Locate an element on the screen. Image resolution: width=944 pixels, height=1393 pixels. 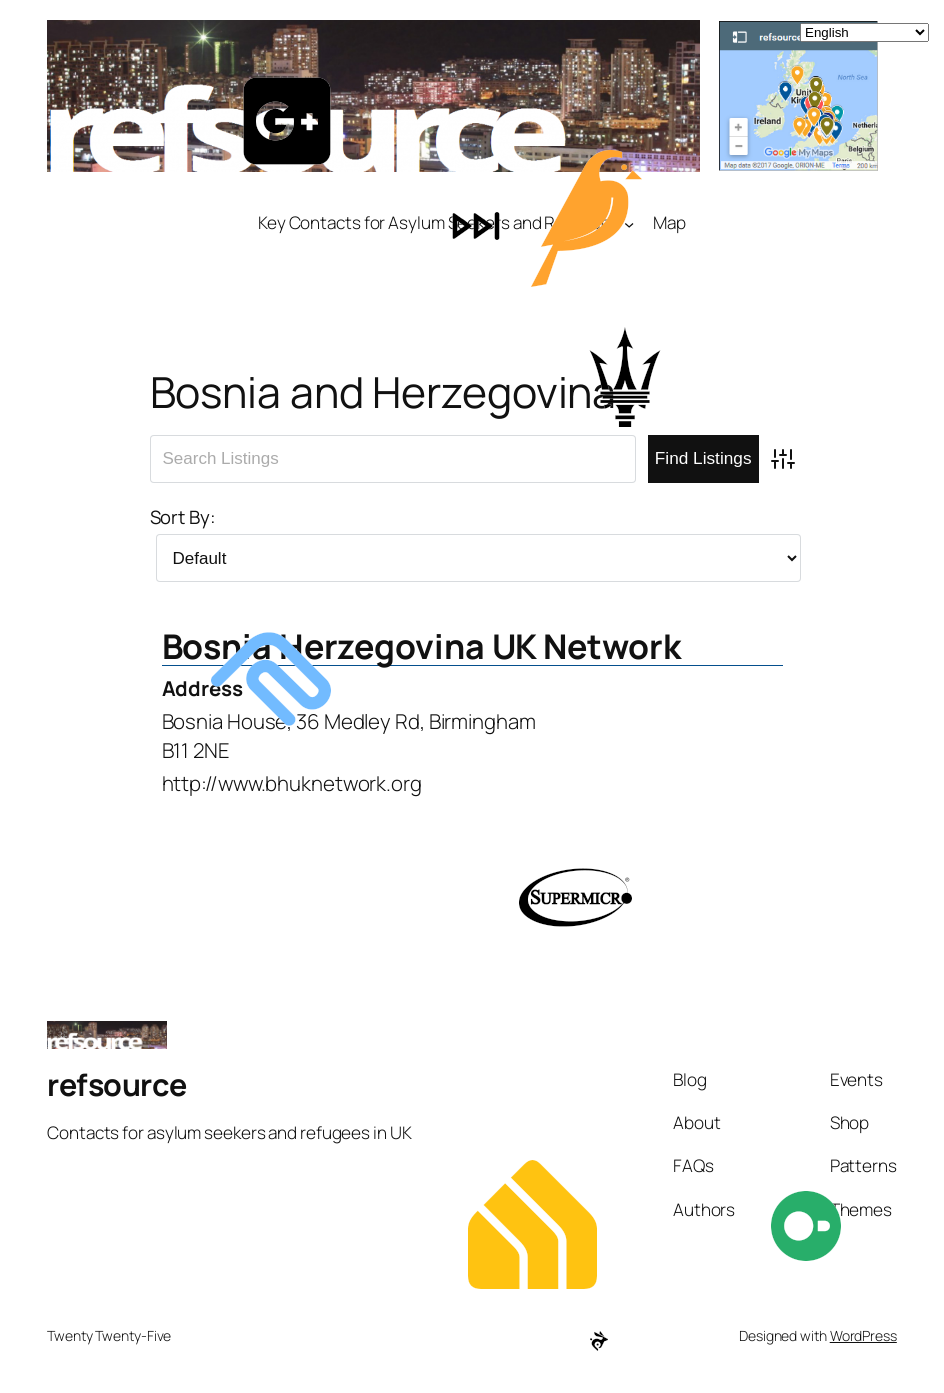
rumahweb company logo is located at coordinates (271, 679).